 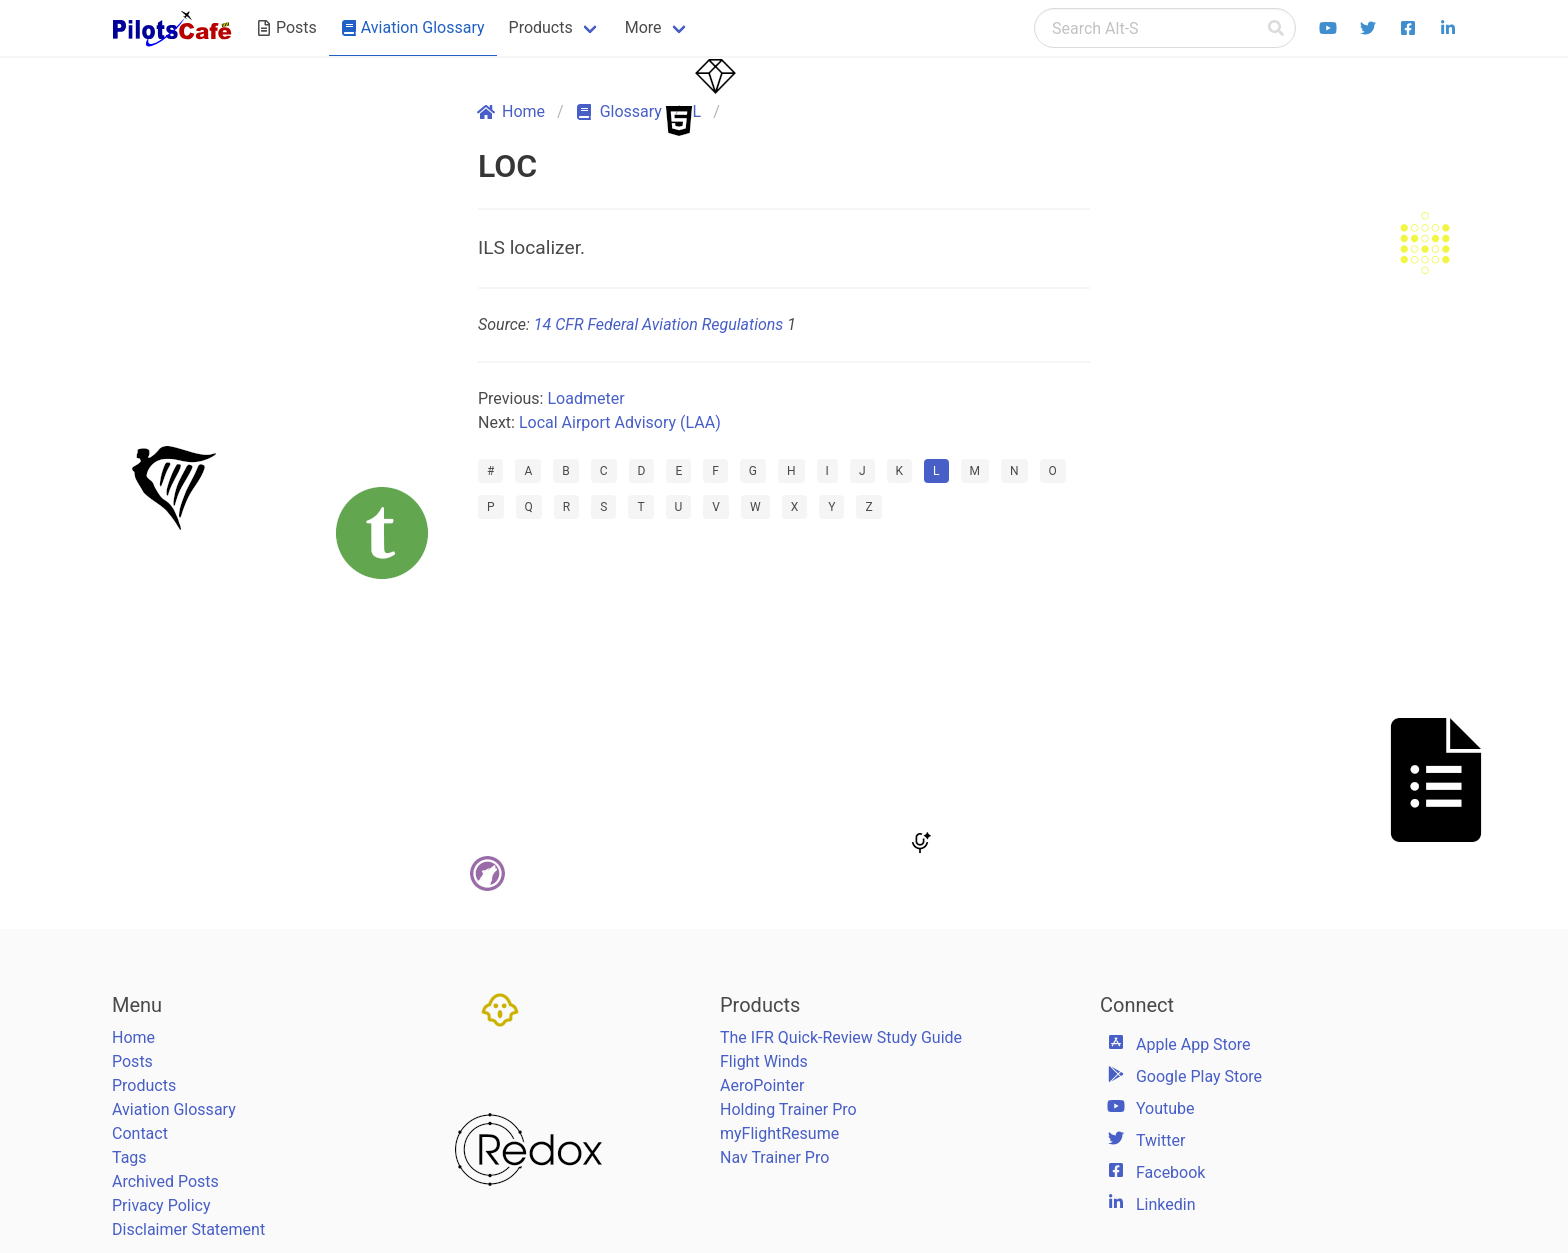 What do you see at coordinates (528, 1149) in the screenshot?
I see `redox healthcare data platform logo` at bounding box center [528, 1149].